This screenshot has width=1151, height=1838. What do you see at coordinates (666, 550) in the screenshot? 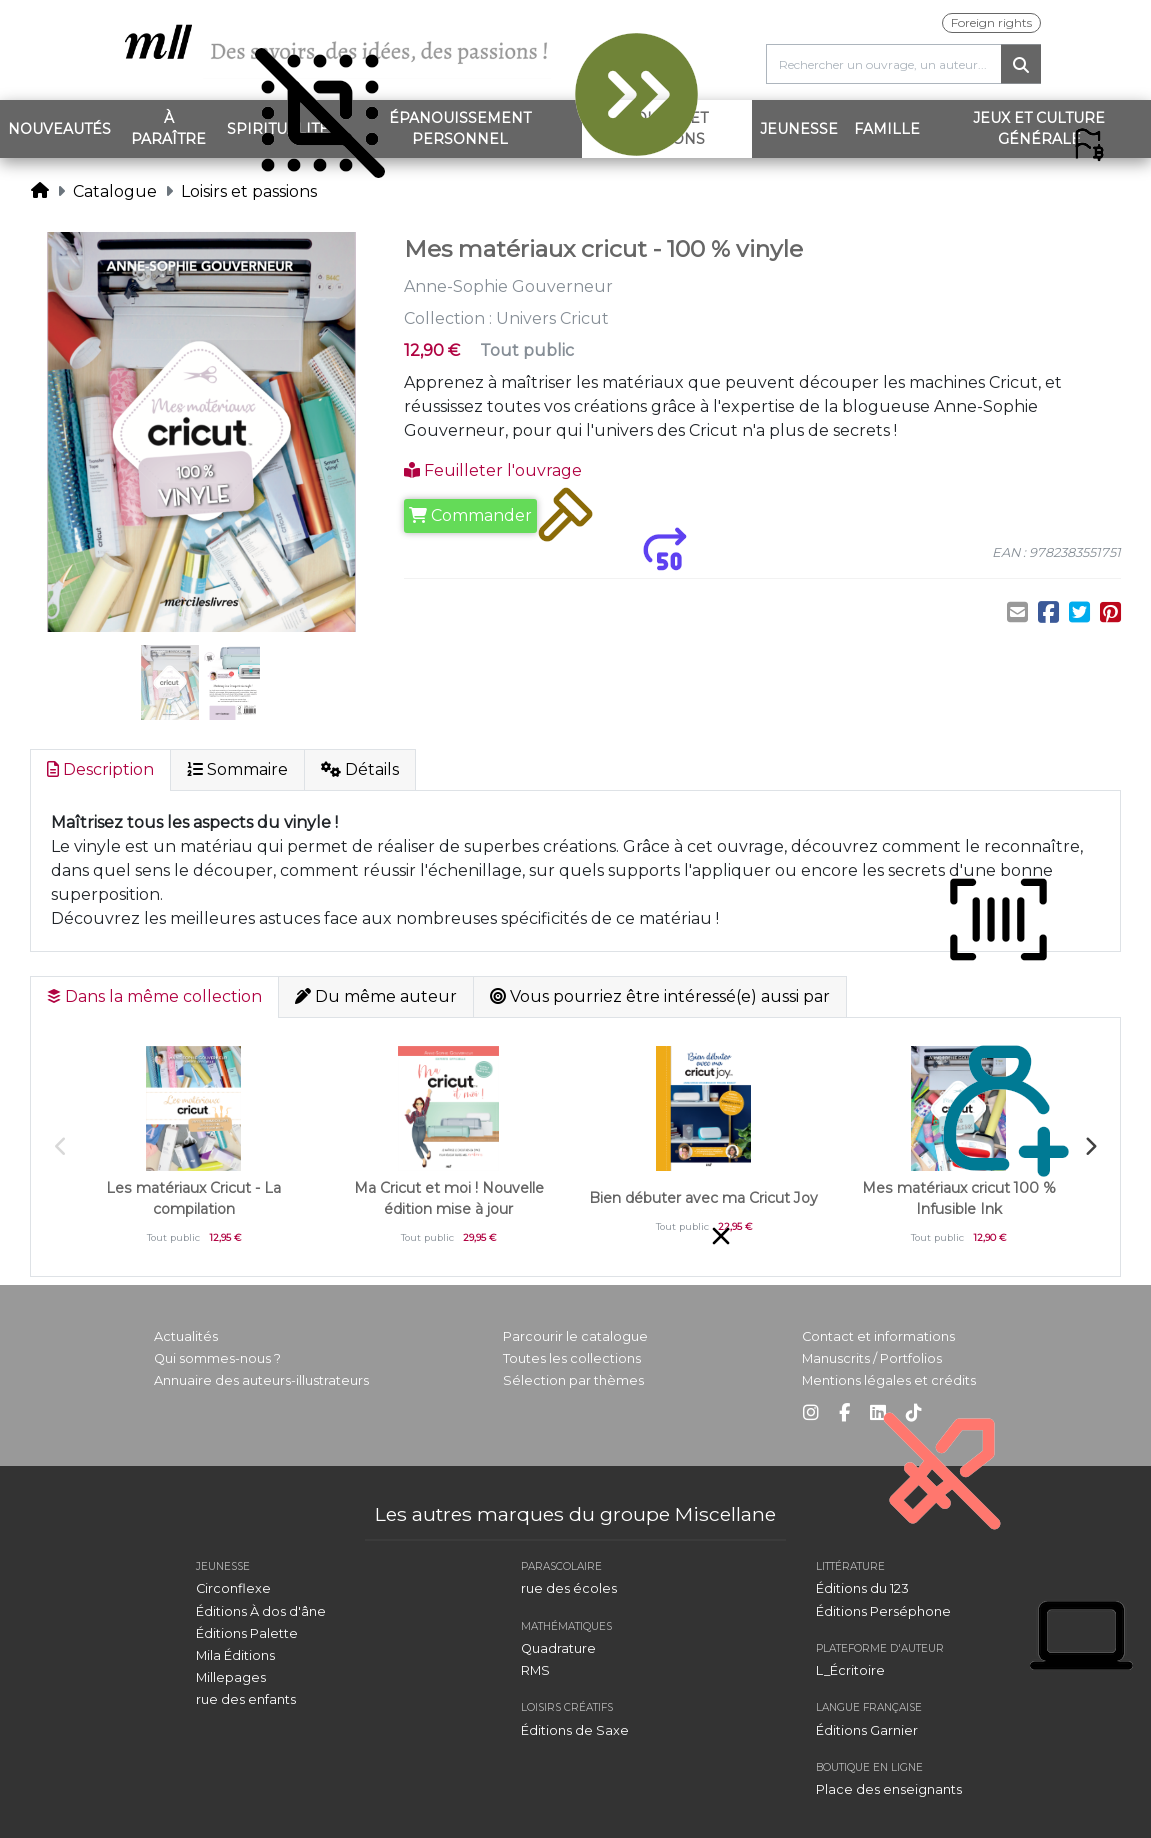
I see `skip forward 50 seconds` at bounding box center [666, 550].